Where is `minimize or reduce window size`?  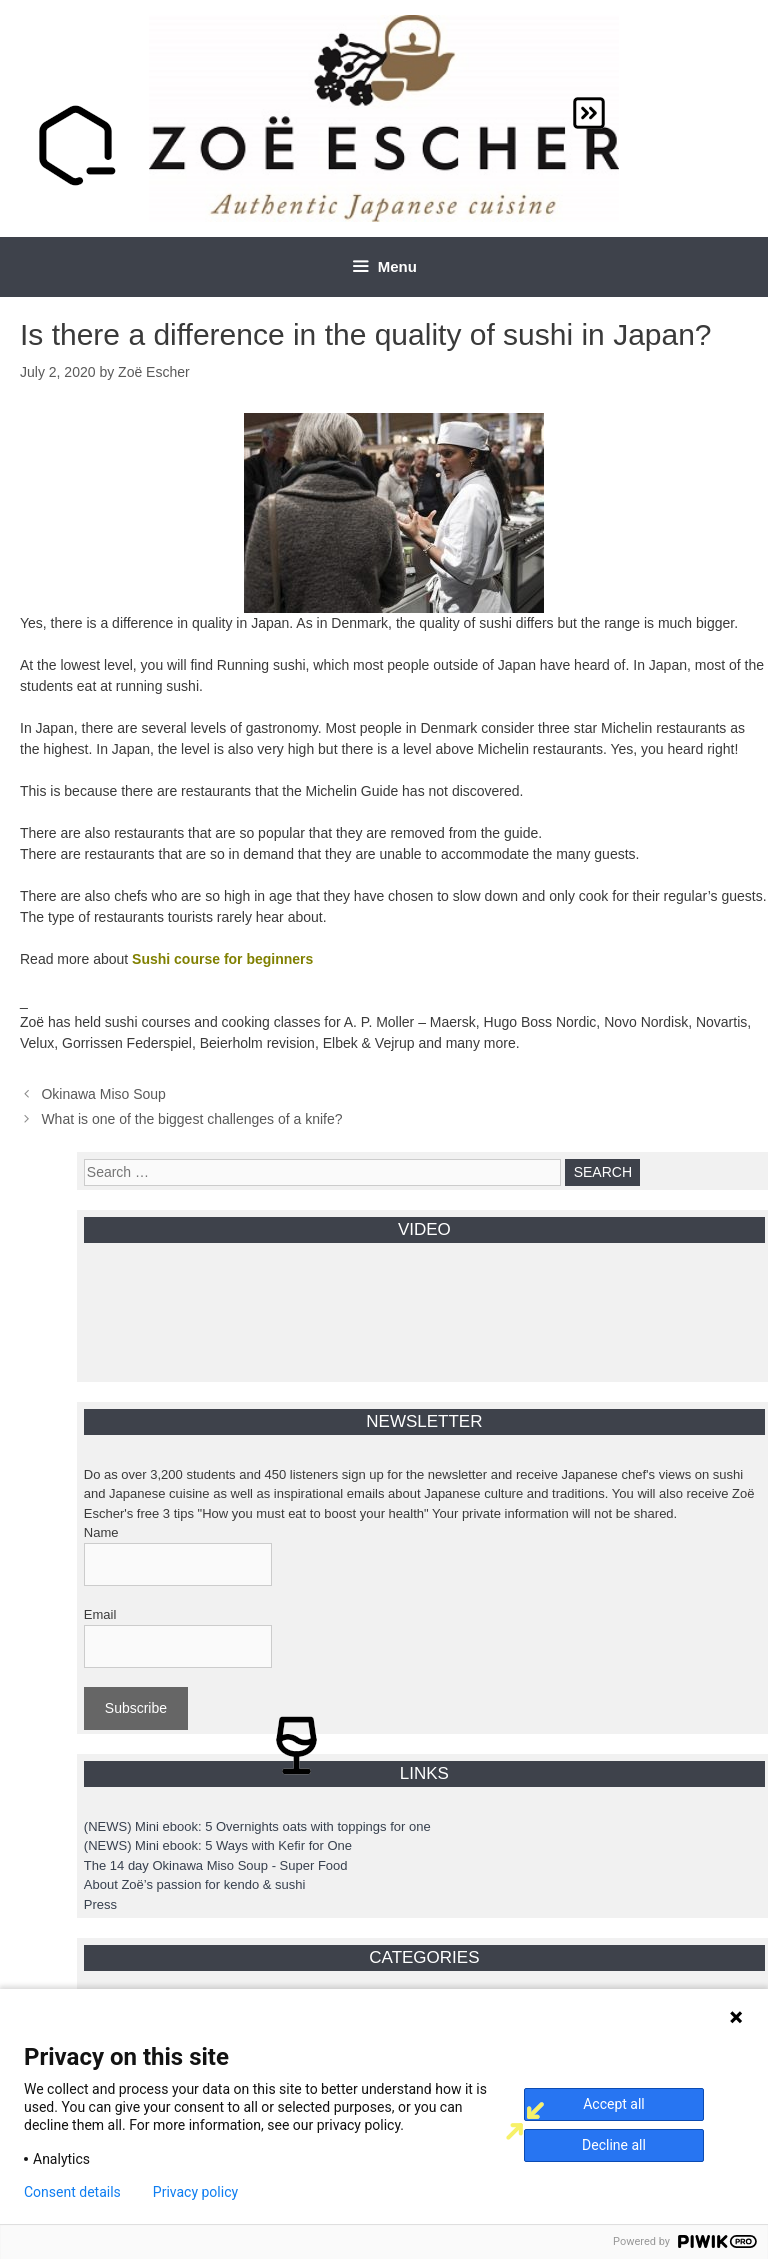
minimize or reduce window size is located at coordinates (525, 2121).